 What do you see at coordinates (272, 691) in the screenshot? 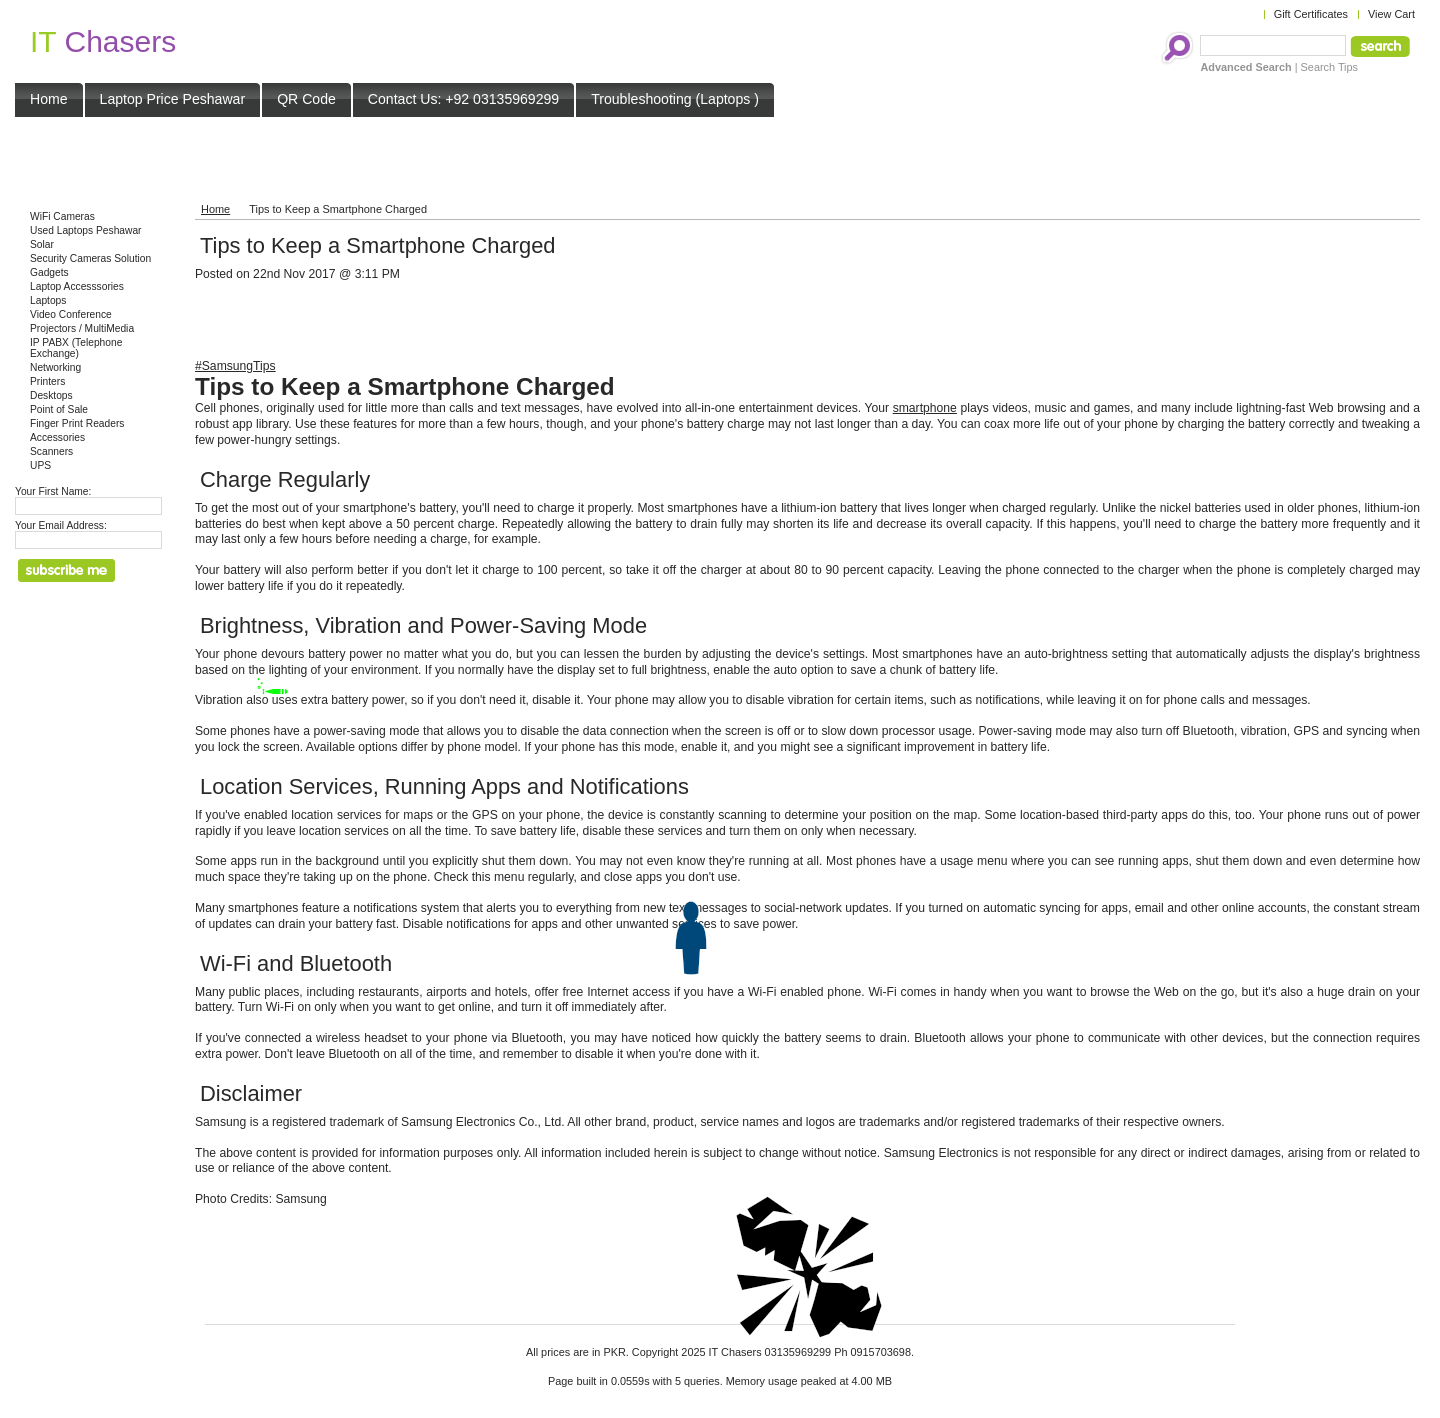
I see `launch torpedo attack in naval combat game` at bounding box center [272, 691].